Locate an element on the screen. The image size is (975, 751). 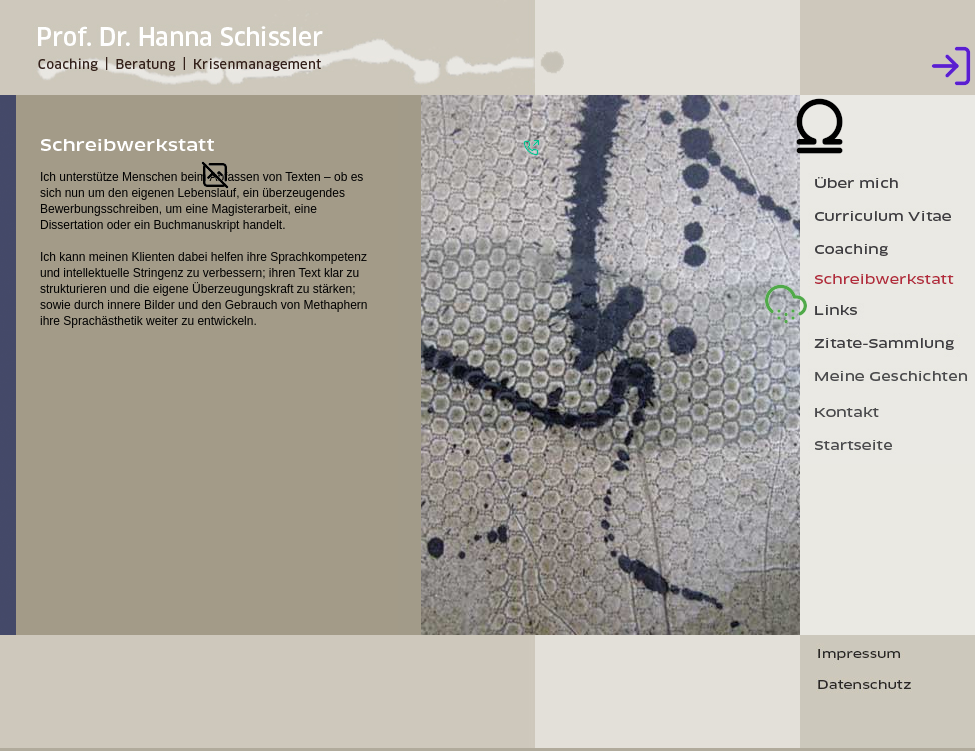
log in to your account is located at coordinates (951, 66).